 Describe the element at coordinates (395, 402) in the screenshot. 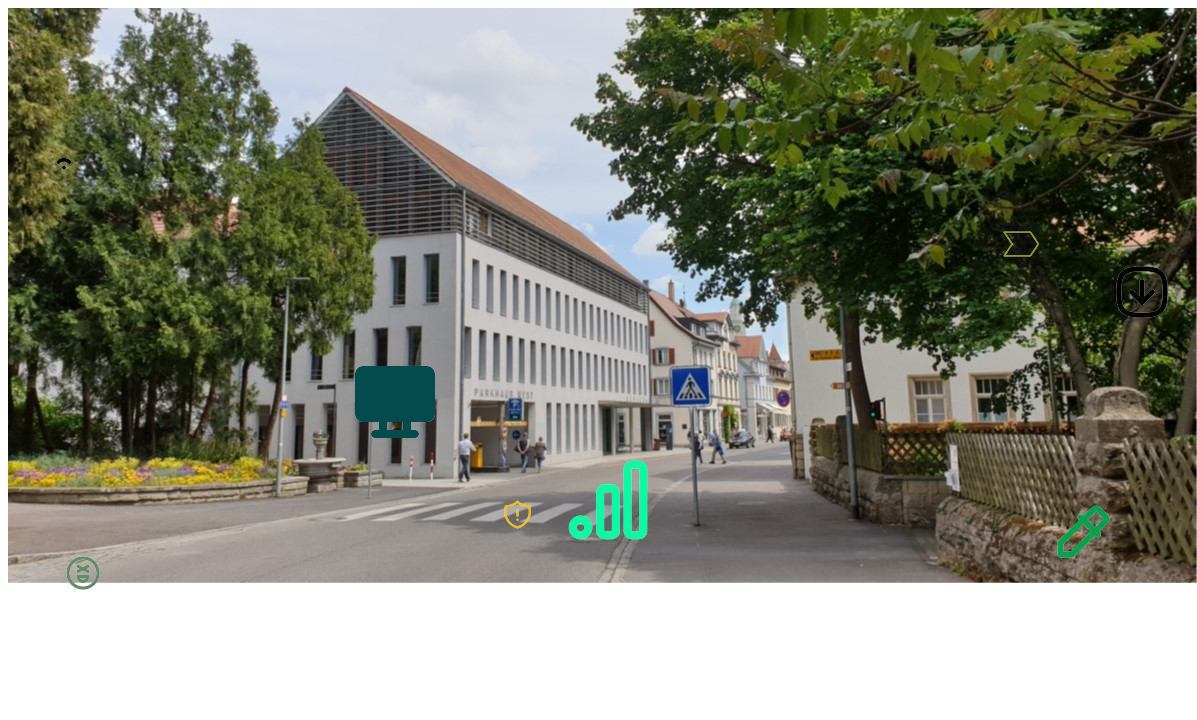

I see `switch to desktop view` at that location.